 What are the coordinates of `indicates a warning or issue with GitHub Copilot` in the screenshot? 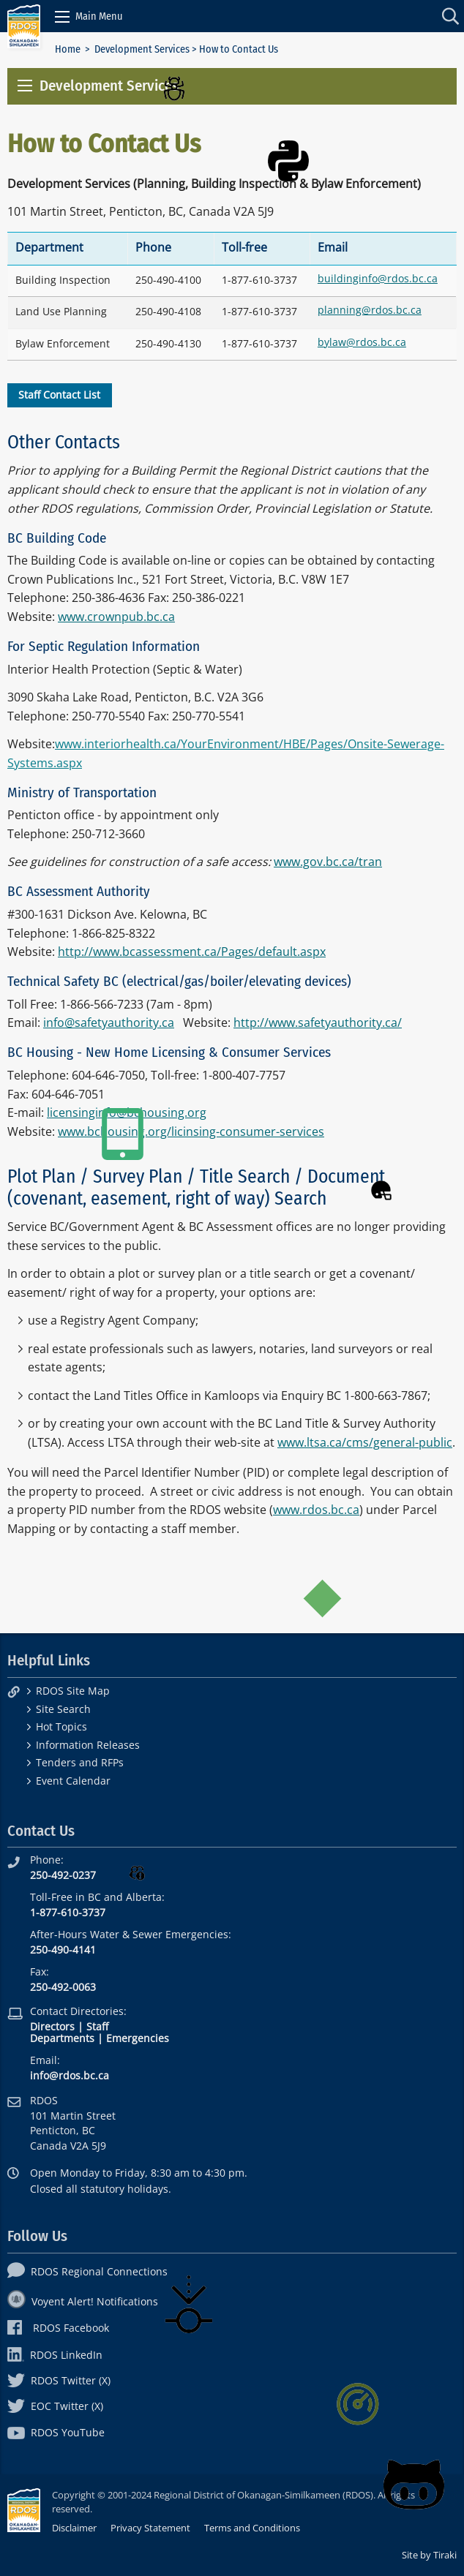 It's located at (137, 1872).